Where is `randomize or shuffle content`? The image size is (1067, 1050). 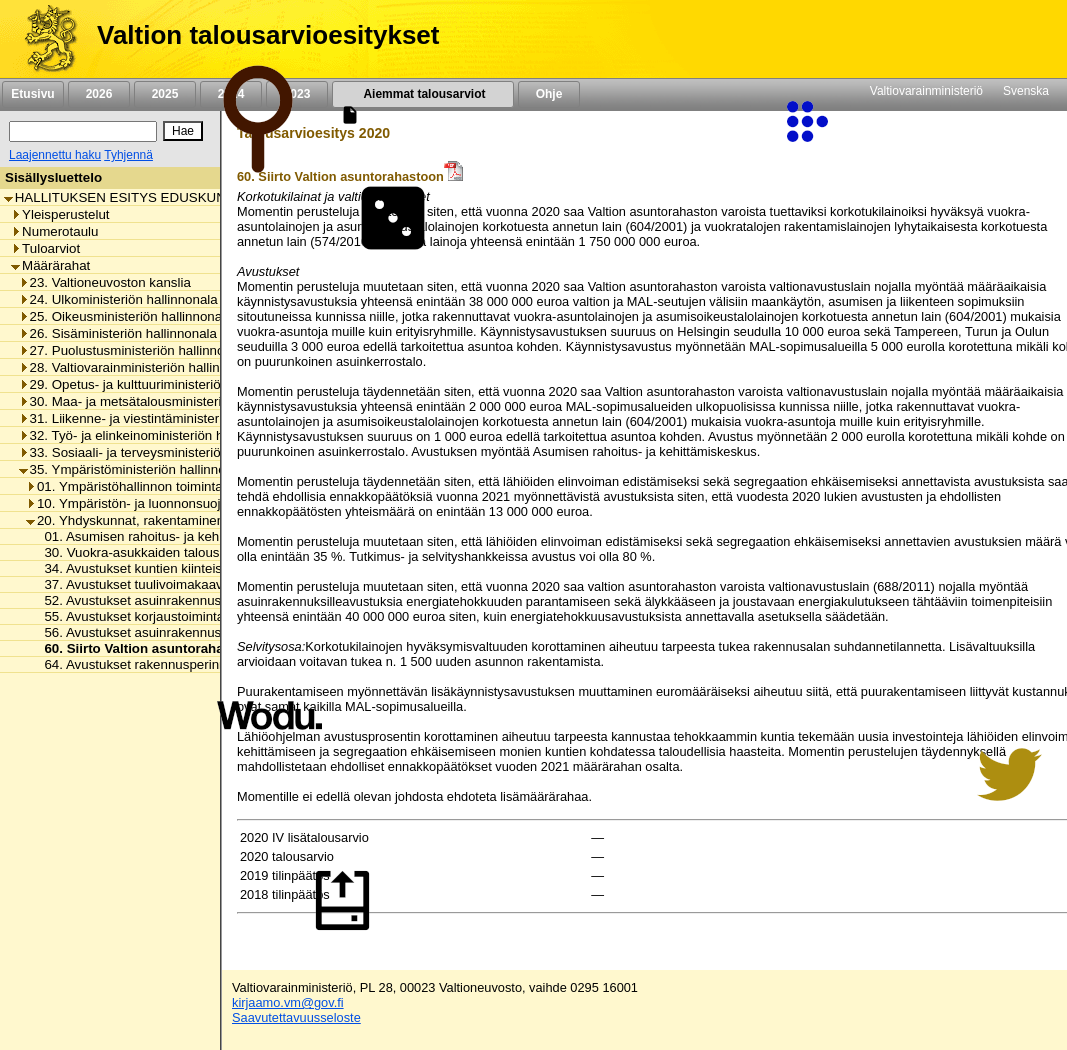 randomize or shuffle content is located at coordinates (393, 218).